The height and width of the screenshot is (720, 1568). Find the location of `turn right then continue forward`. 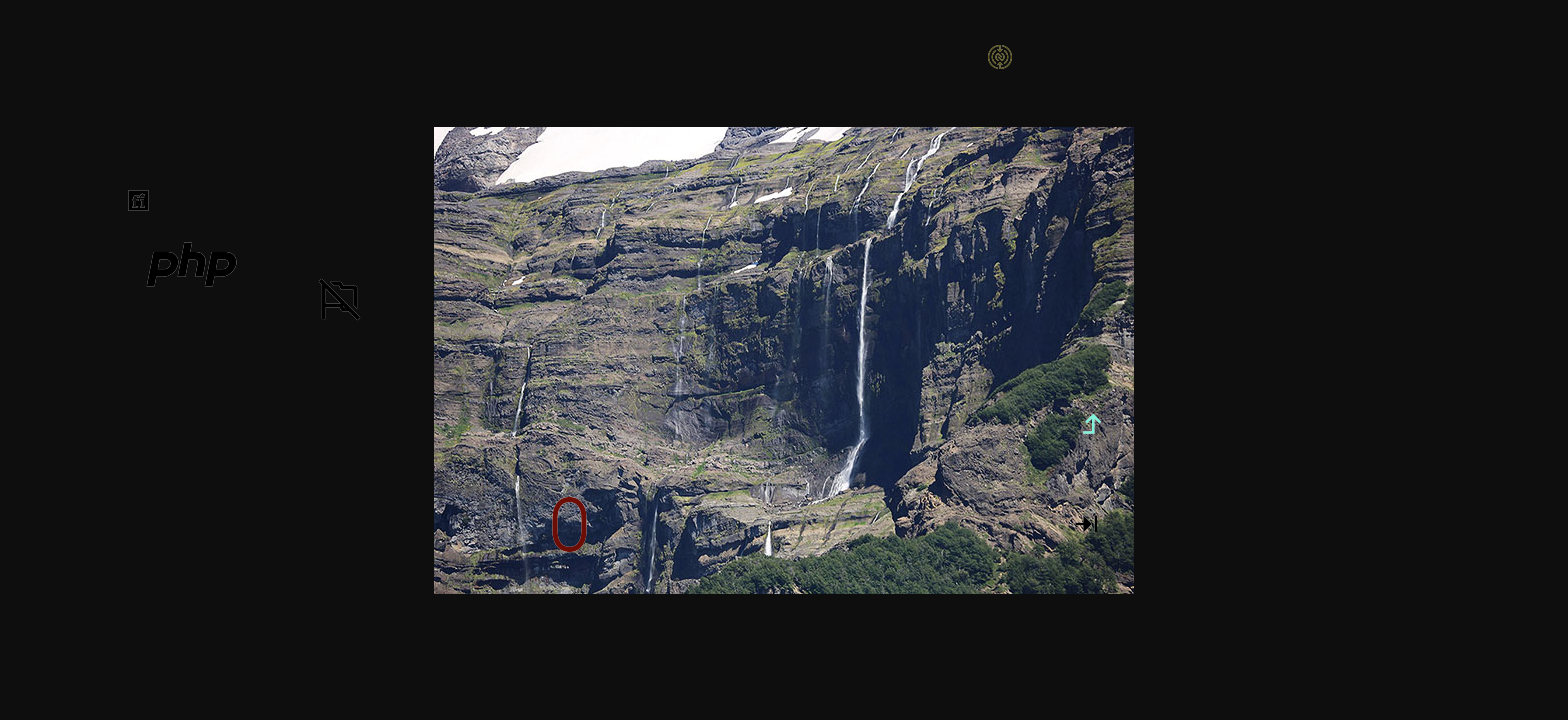

turn right then continue forward is located at coordinates (1092, 425).